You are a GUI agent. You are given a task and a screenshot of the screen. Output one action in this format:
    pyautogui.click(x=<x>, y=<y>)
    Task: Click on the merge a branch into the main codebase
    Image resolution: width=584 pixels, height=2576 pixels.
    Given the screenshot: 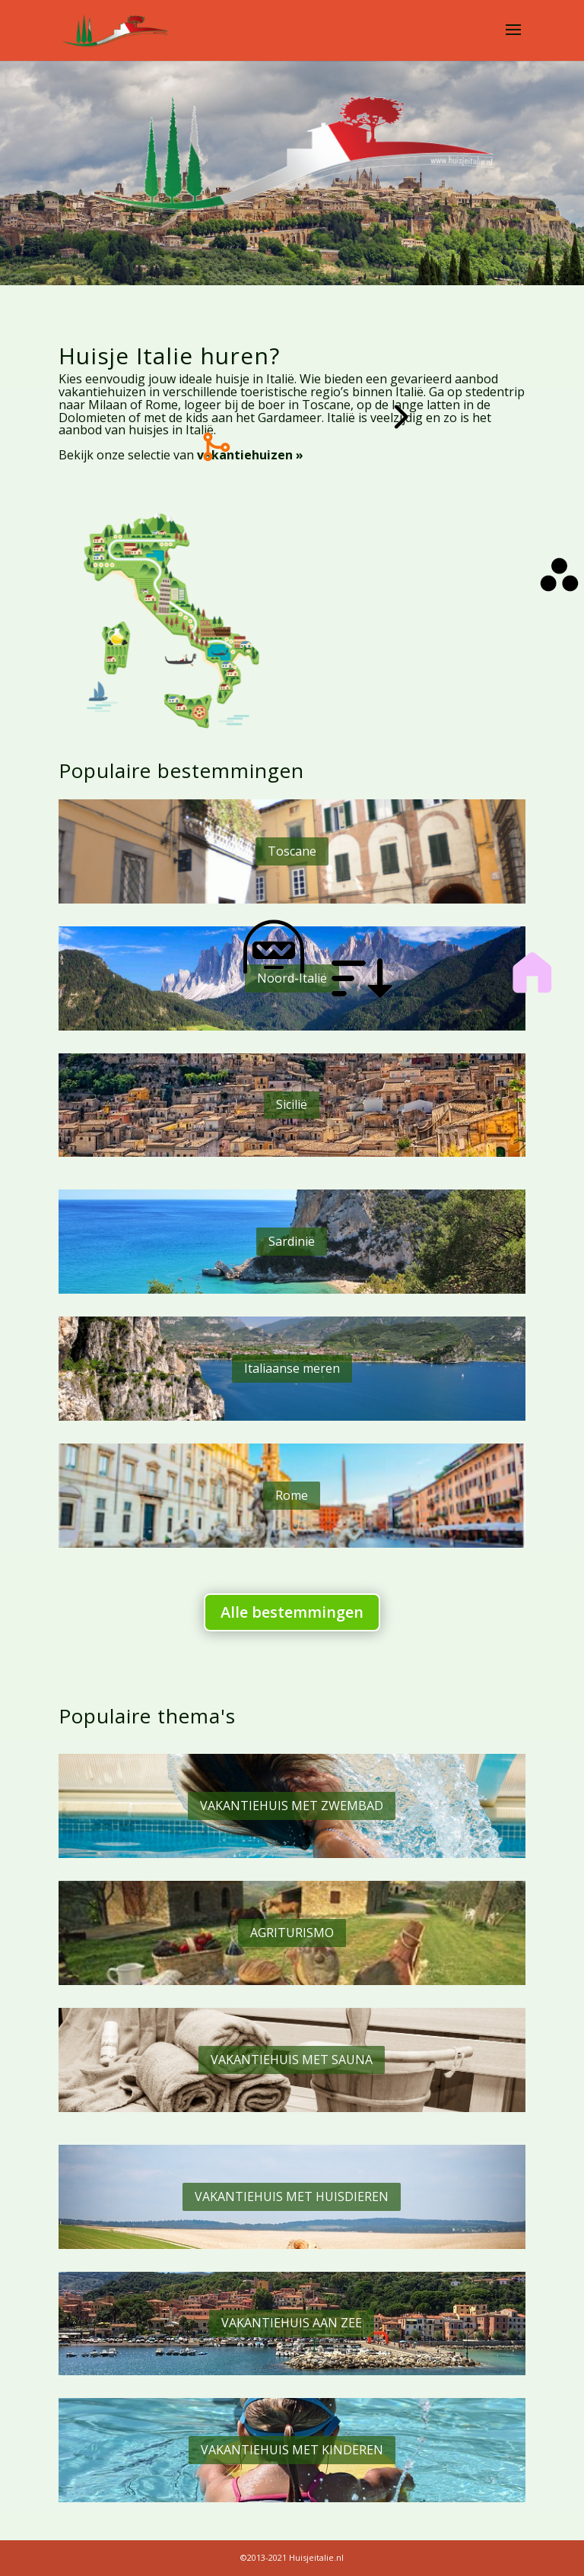 What is the action you would take?
    pyautogui.click(x=215, y=446)
    